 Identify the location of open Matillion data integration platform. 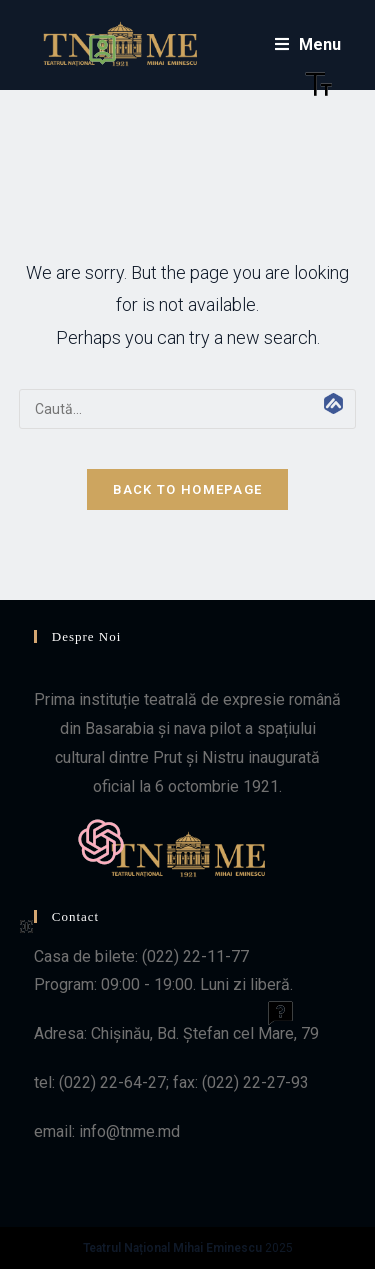
(333, 403).